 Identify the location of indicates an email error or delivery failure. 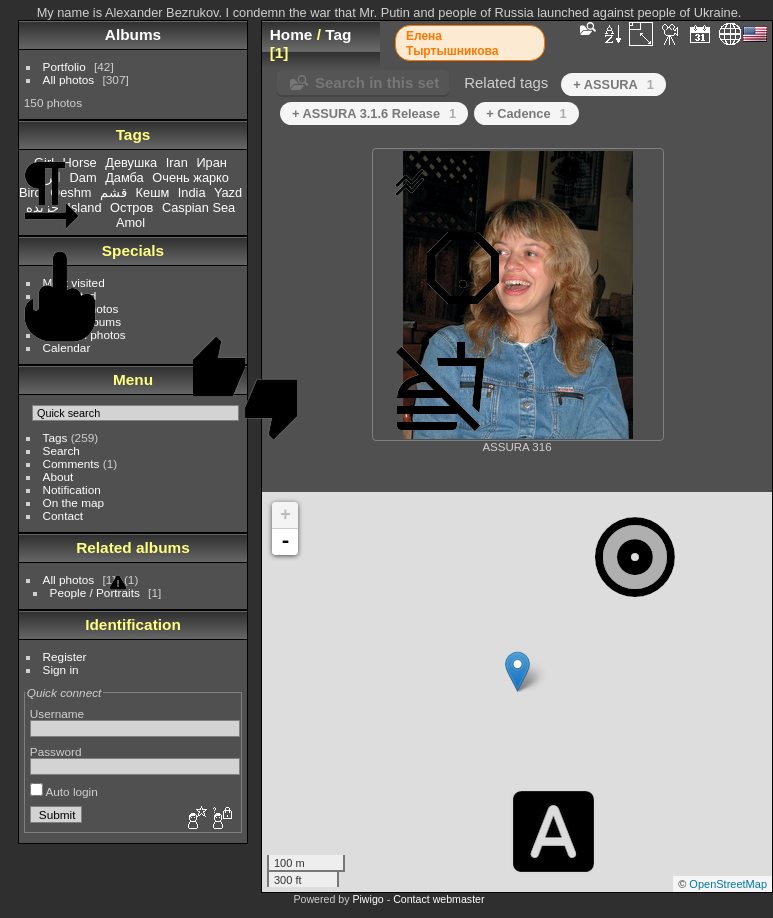
(463, 268).